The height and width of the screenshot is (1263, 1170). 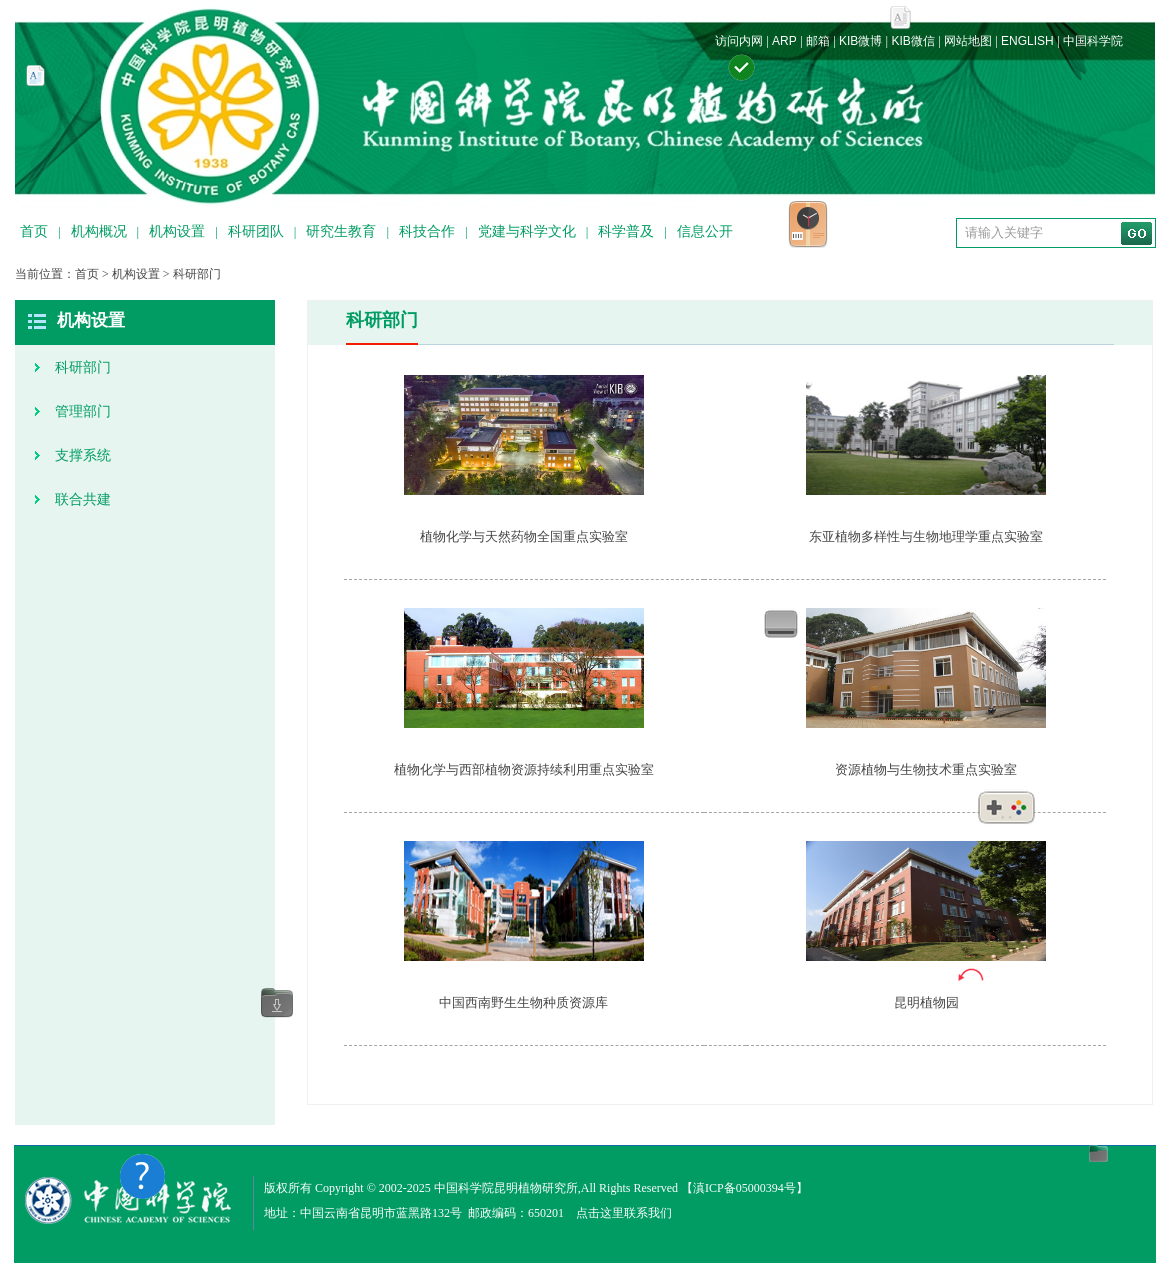 What do you see at coordinates (277, 1002) in the screenshot?
I see `open your downloads folder` at bounding box center [277, 1002].